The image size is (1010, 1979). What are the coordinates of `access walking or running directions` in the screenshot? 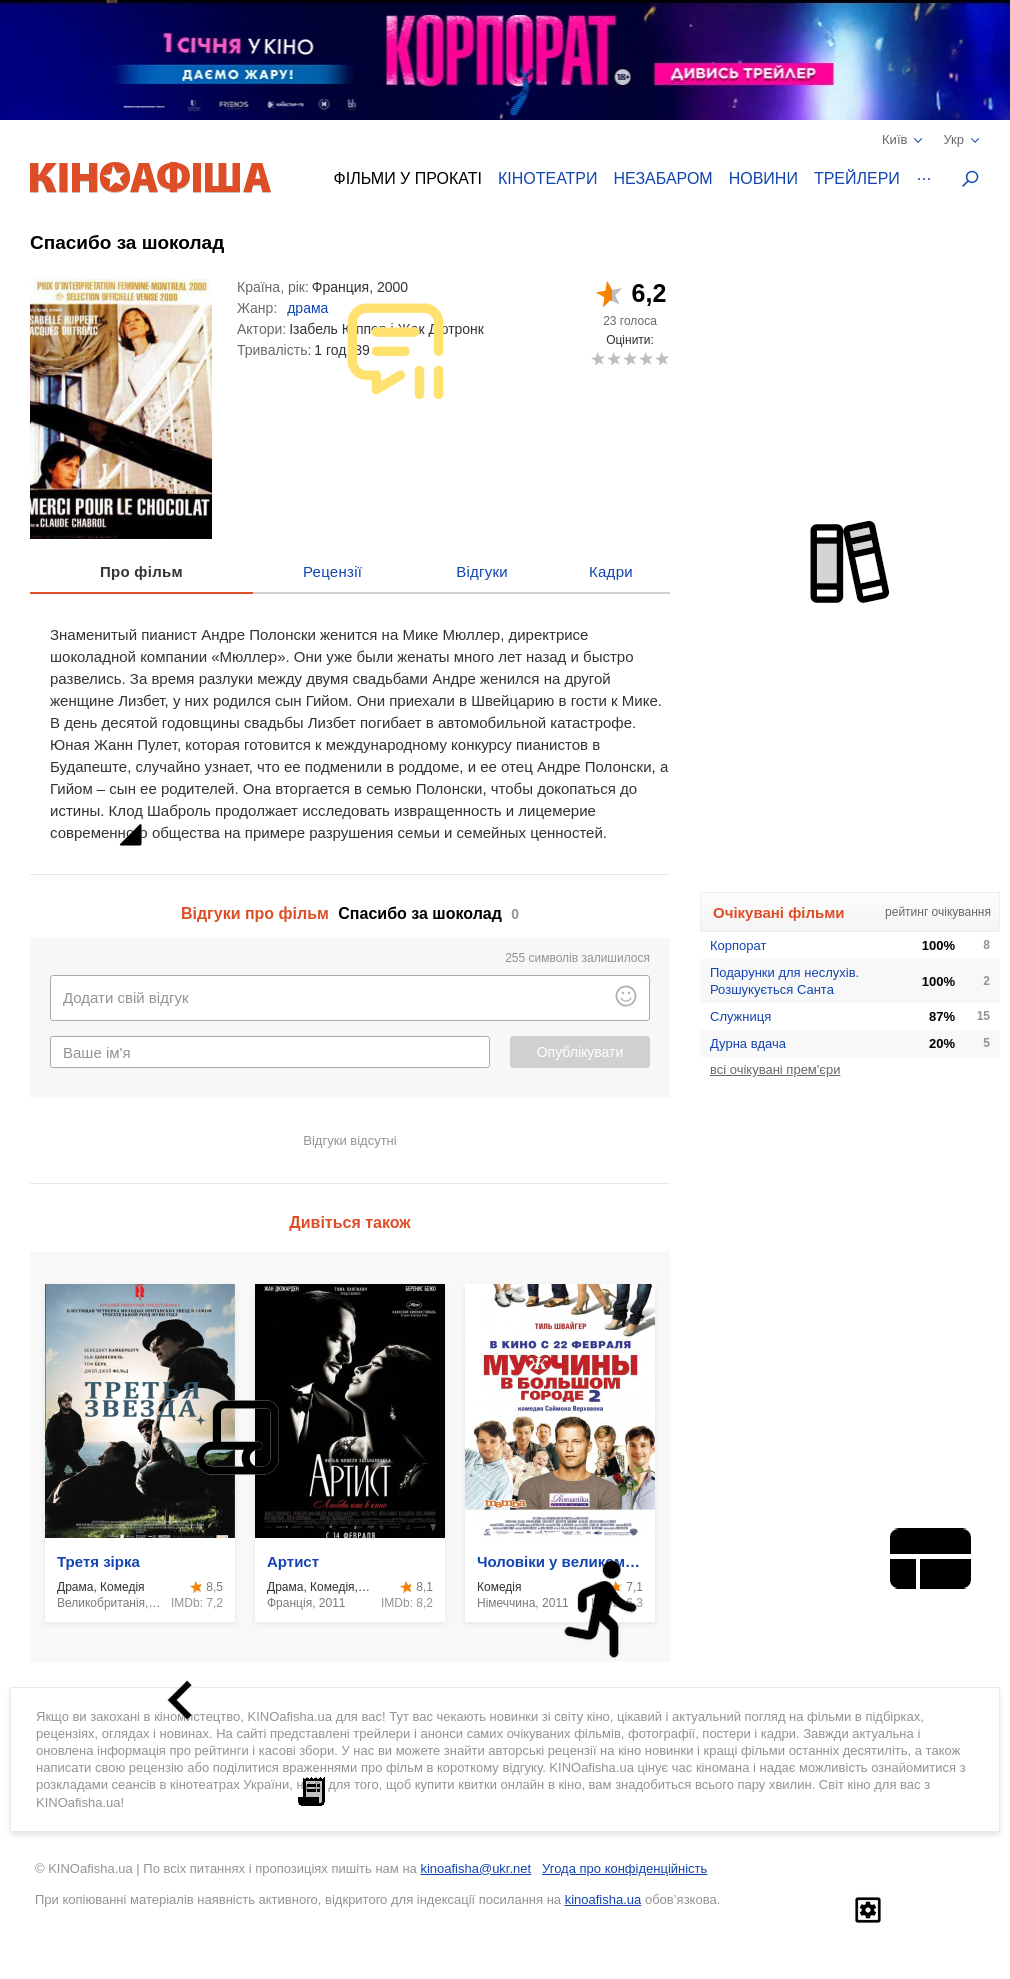 It's located at (605, 1608).